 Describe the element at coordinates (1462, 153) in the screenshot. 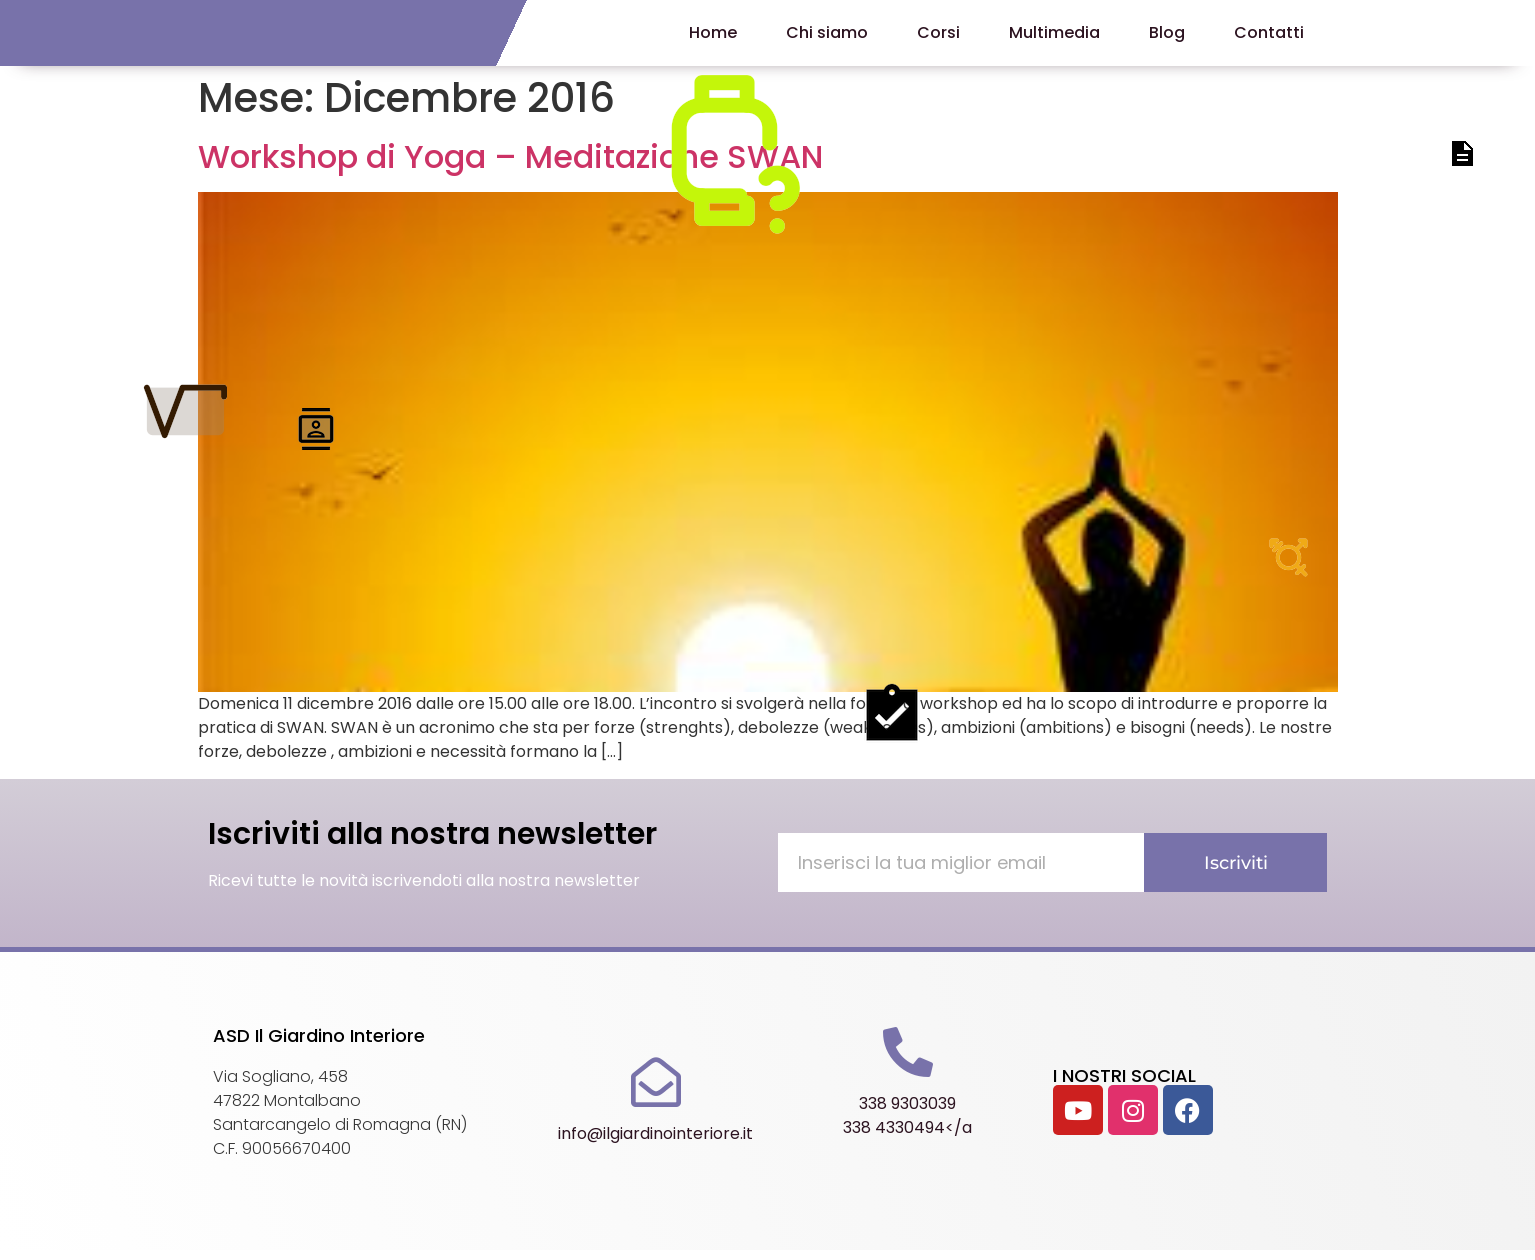

I see `view document details` at that location.